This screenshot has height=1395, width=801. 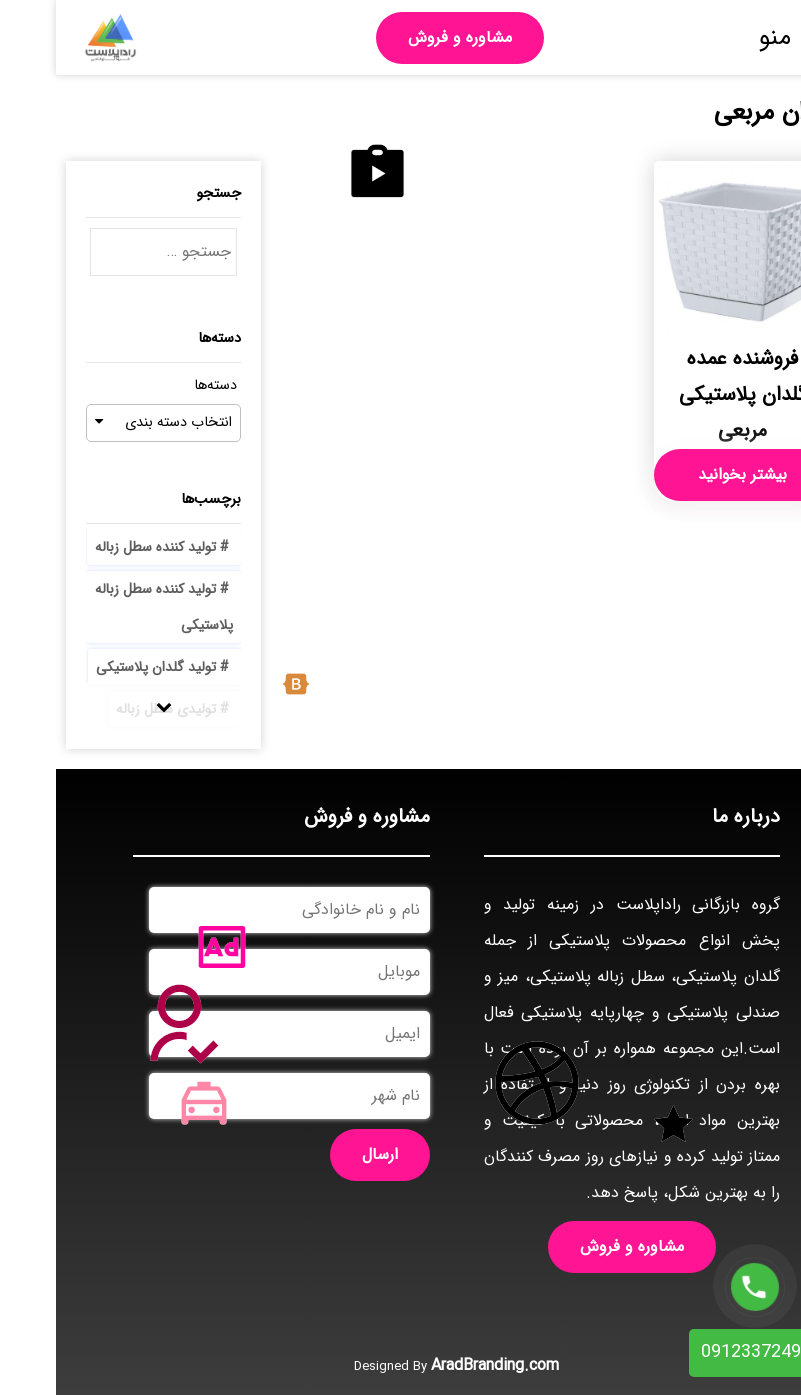 What do you see at coordinates (537, 1083) in the screenshot?
I see `visit Dribbble profile or portfolio` at bounding box center [537, 1083].